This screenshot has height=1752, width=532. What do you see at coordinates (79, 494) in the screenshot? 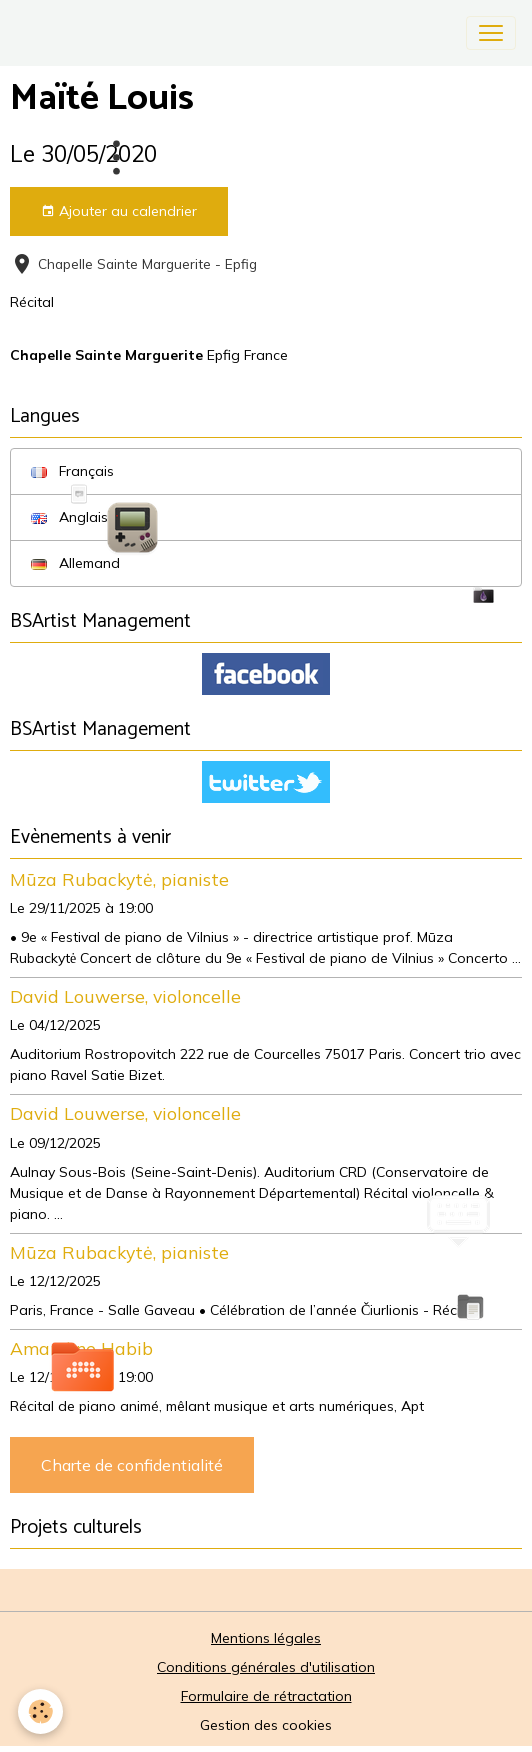
I see `subrip subtitle file (.srt)` at bounding box center [79, 494].